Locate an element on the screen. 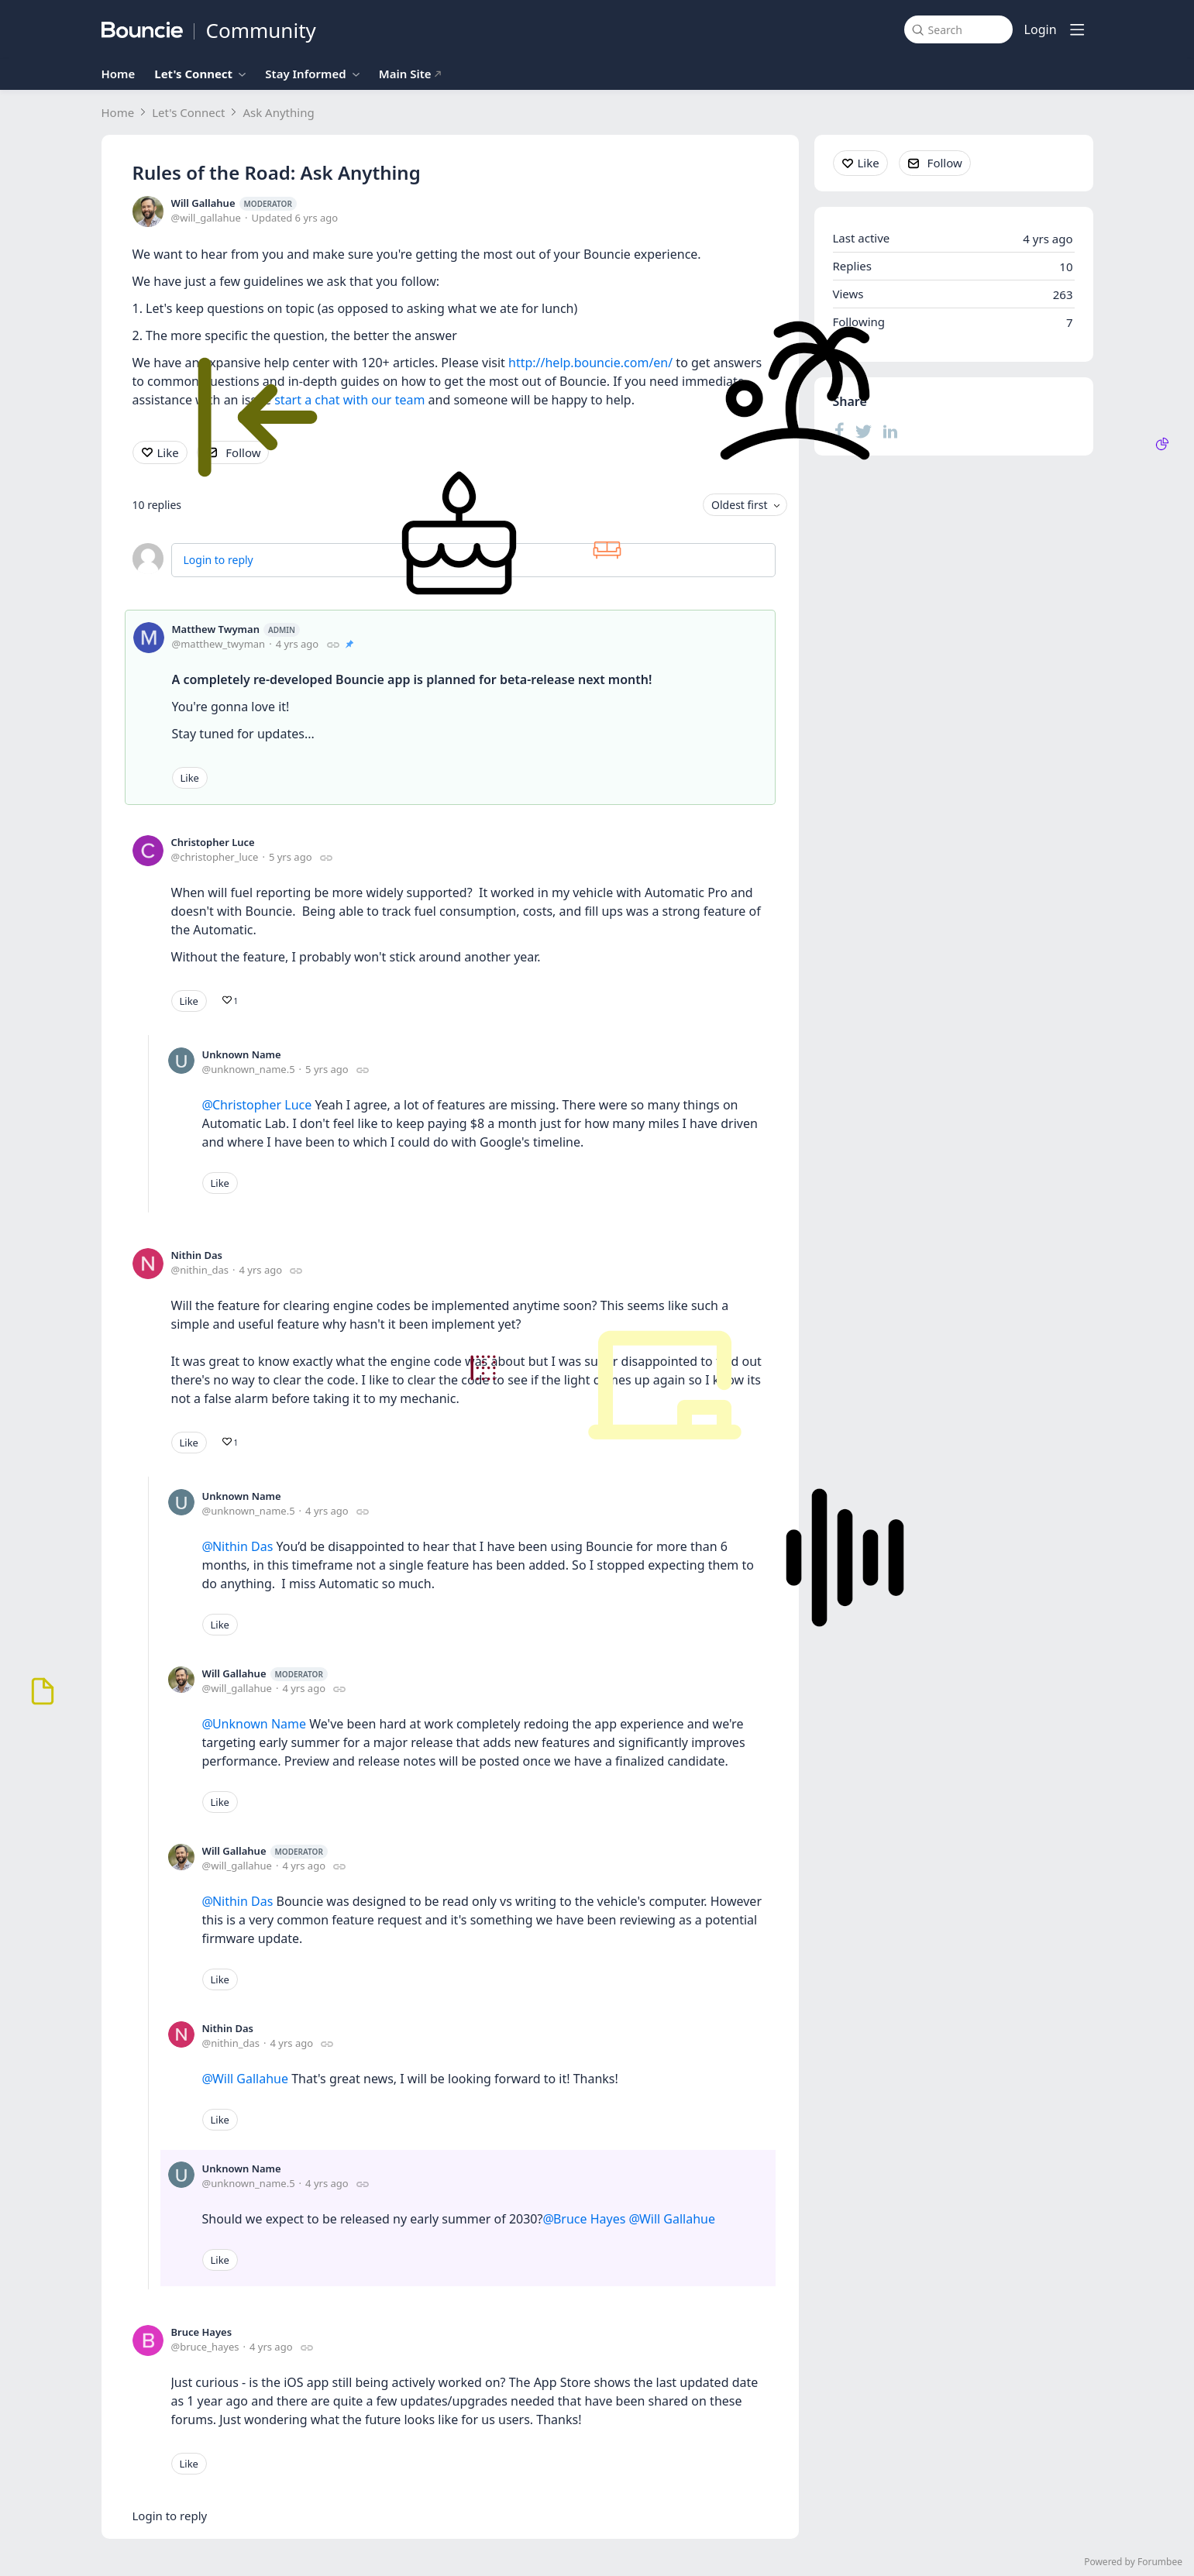 The width and height of the screenshot is (1194, 2576). view vacation or travel destinations is located at coordinates (795, 390).